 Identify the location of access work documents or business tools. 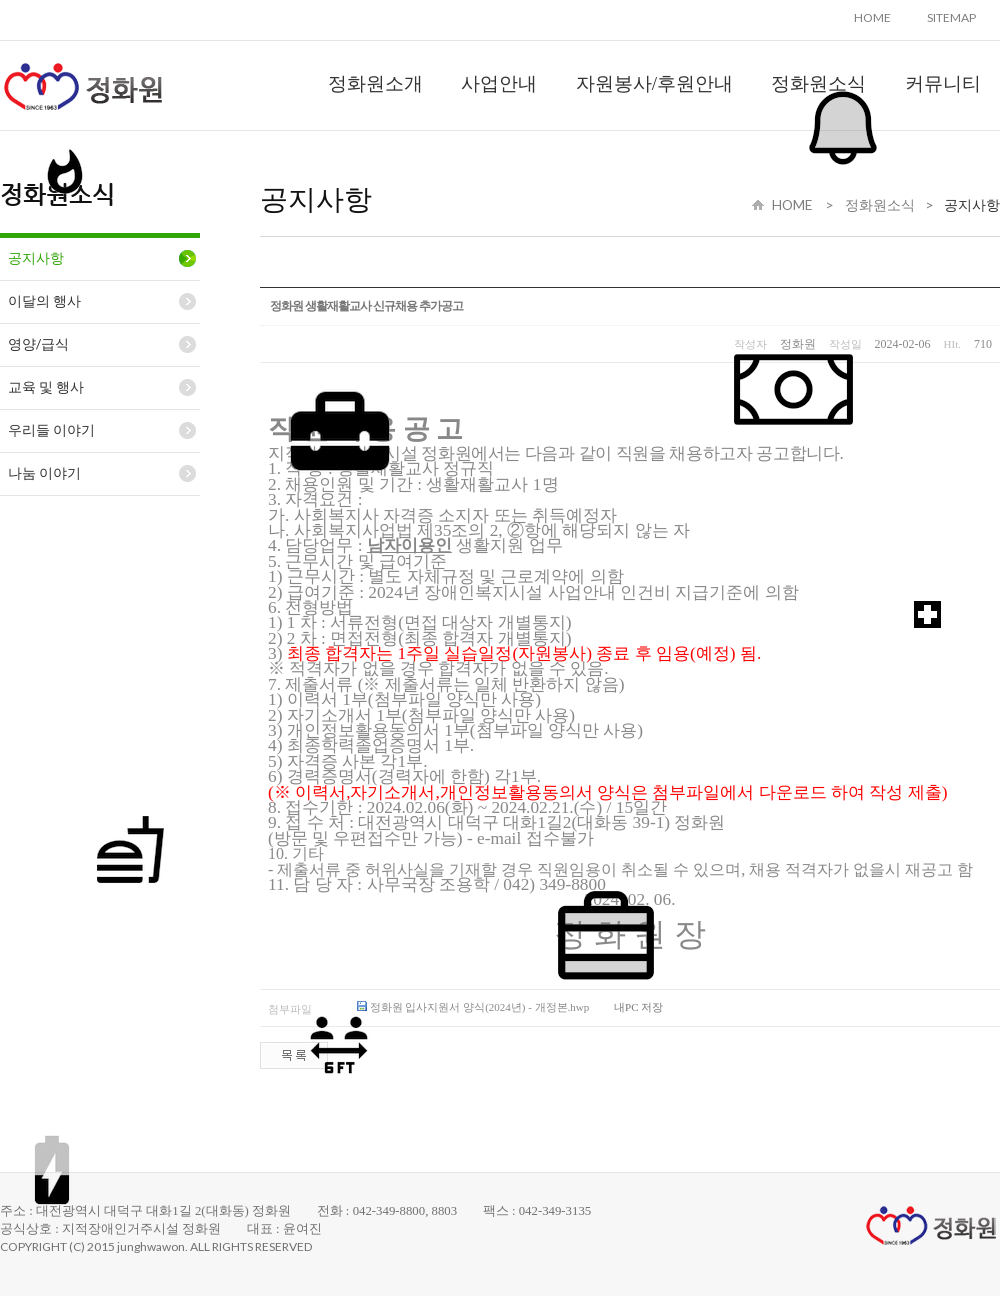
(606, 939).